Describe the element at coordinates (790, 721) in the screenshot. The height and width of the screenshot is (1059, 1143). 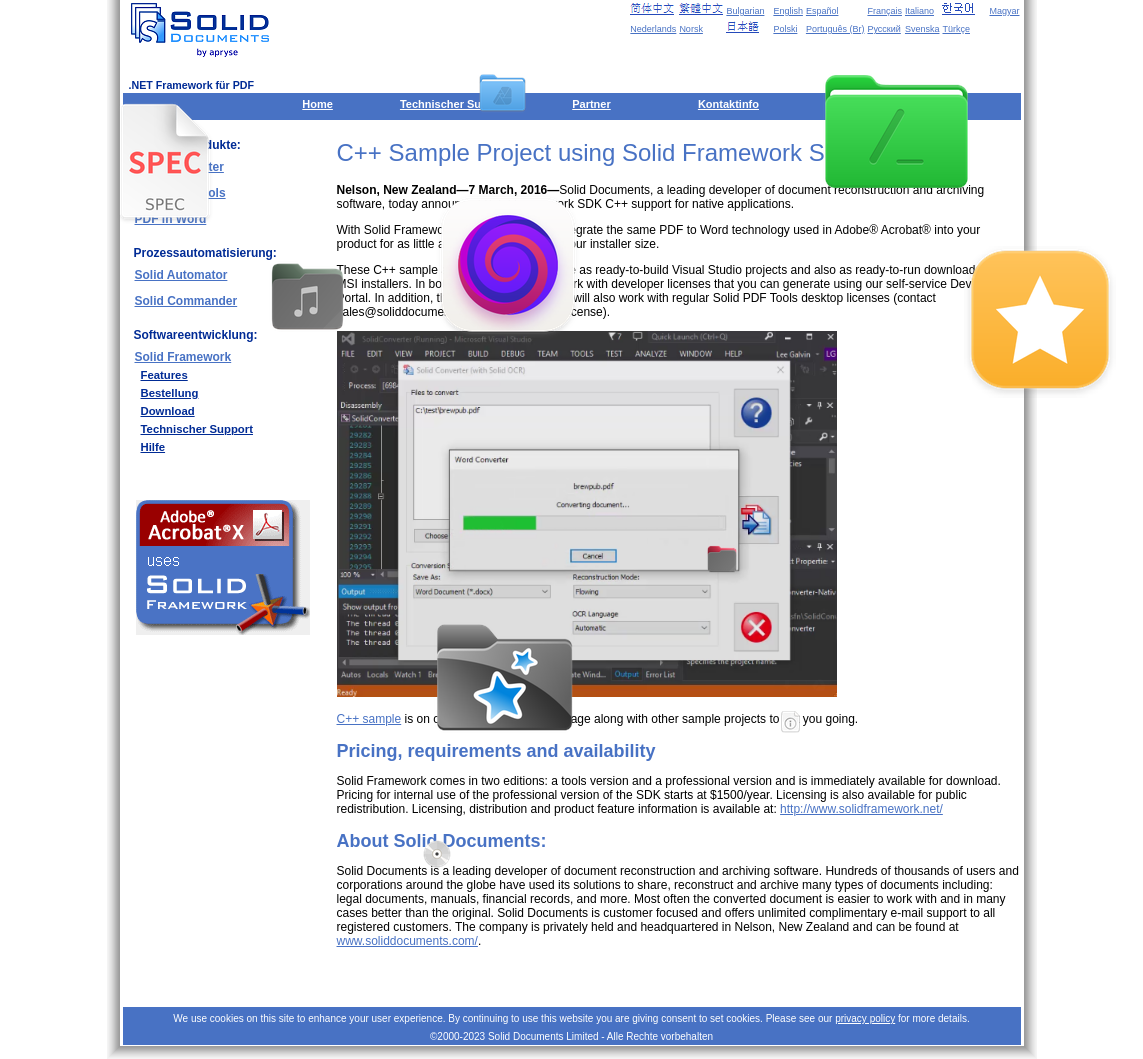
I see `view the readme documentation file` at that location.